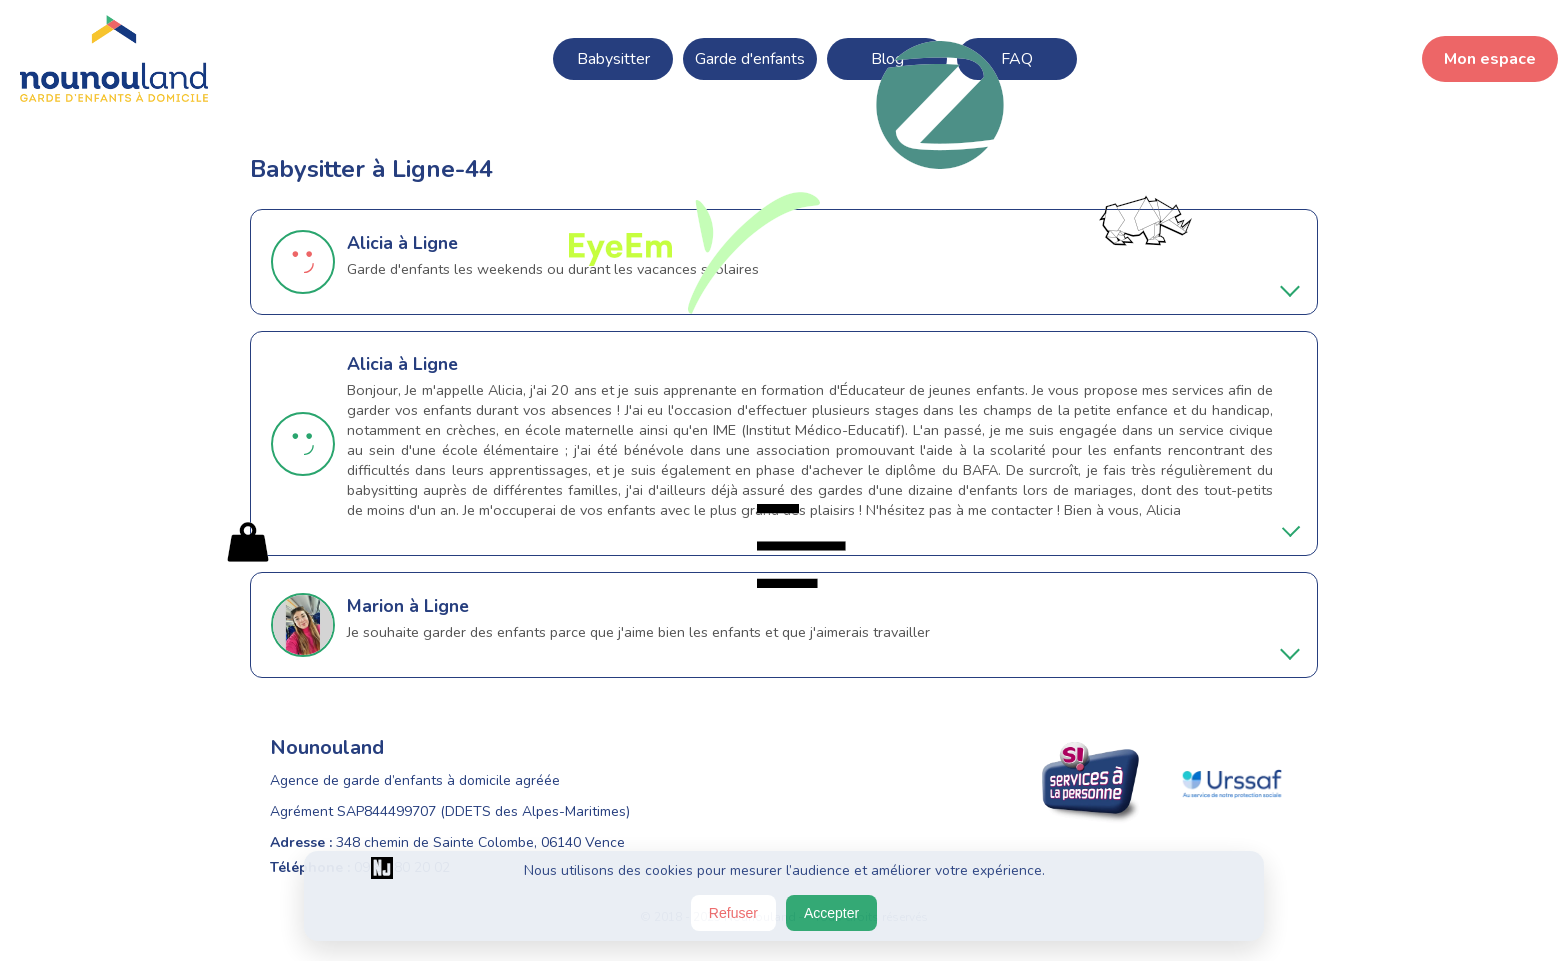 The height and width of the screenshot is (961, 1568). I want to click on view horizontal bar chart data, so click(799, 546).